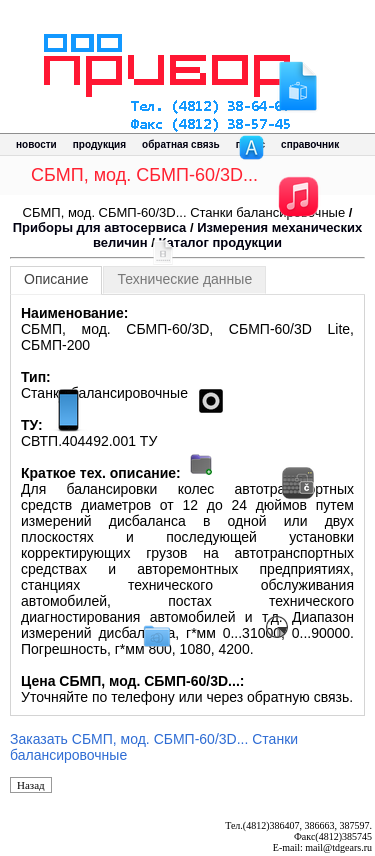  What do you see at coordinates (68, 410) in the screenshot?
I see `indicates a connected iPhone device` at bounding box center [68, 410].